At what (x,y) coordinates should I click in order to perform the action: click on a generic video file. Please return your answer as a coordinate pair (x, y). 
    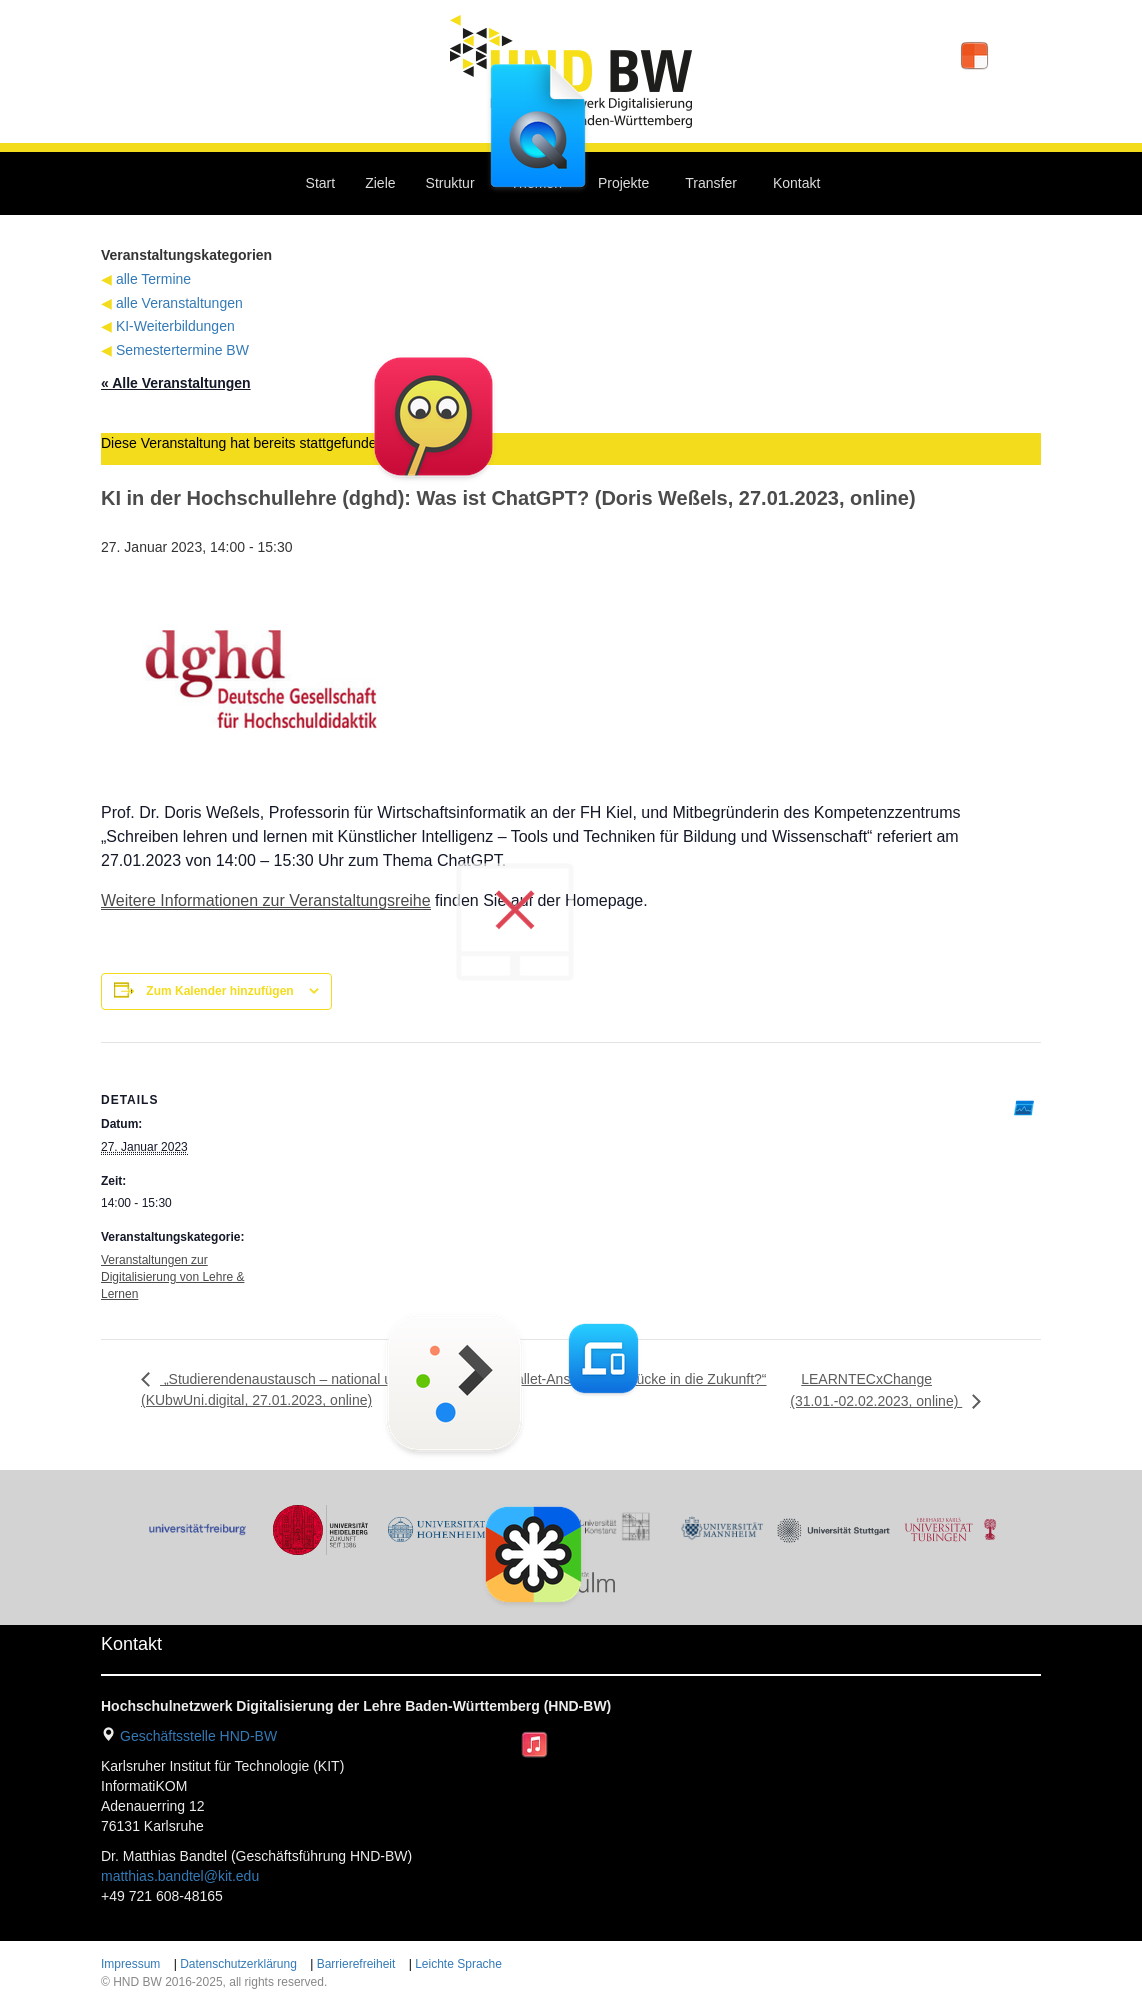
    Looking at the image, I should click on (538, 128).